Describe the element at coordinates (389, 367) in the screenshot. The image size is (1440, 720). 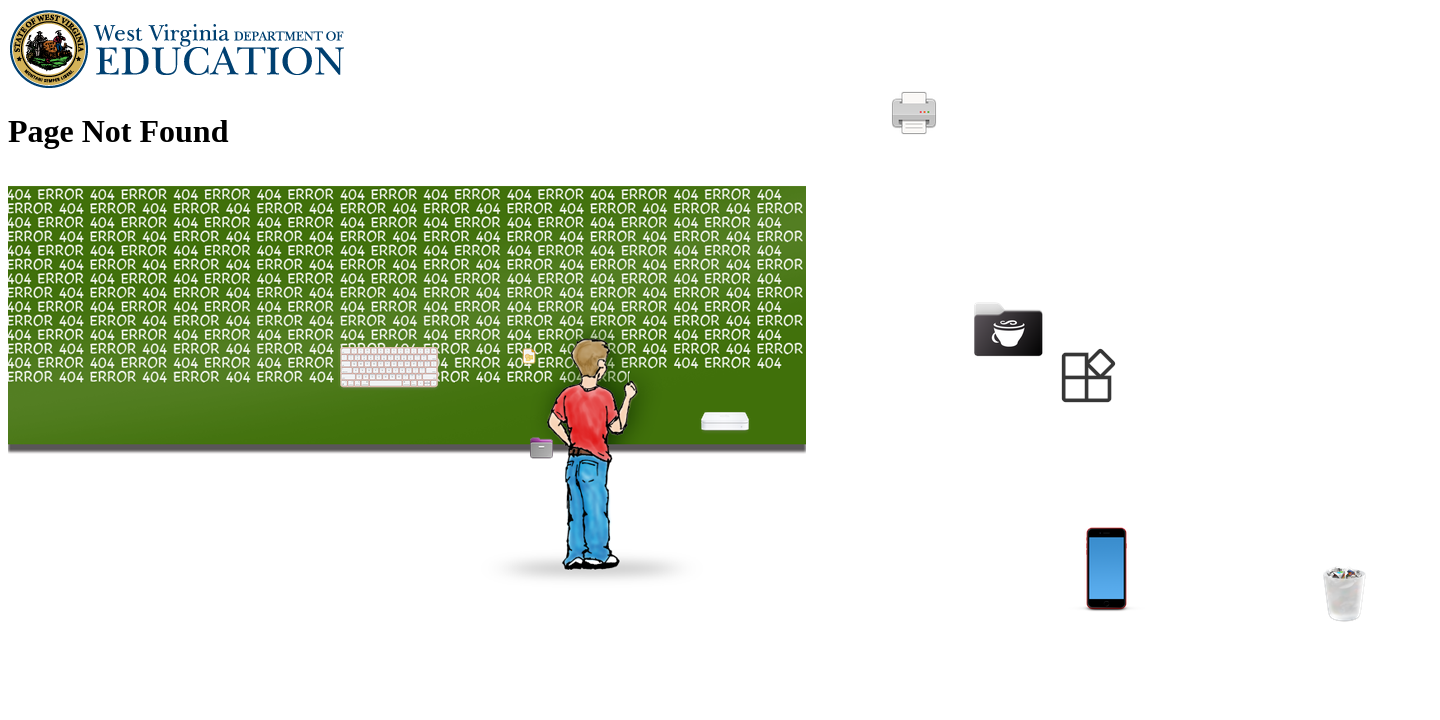
I see `connect to a wireless bluetooth keyboard` at that location.